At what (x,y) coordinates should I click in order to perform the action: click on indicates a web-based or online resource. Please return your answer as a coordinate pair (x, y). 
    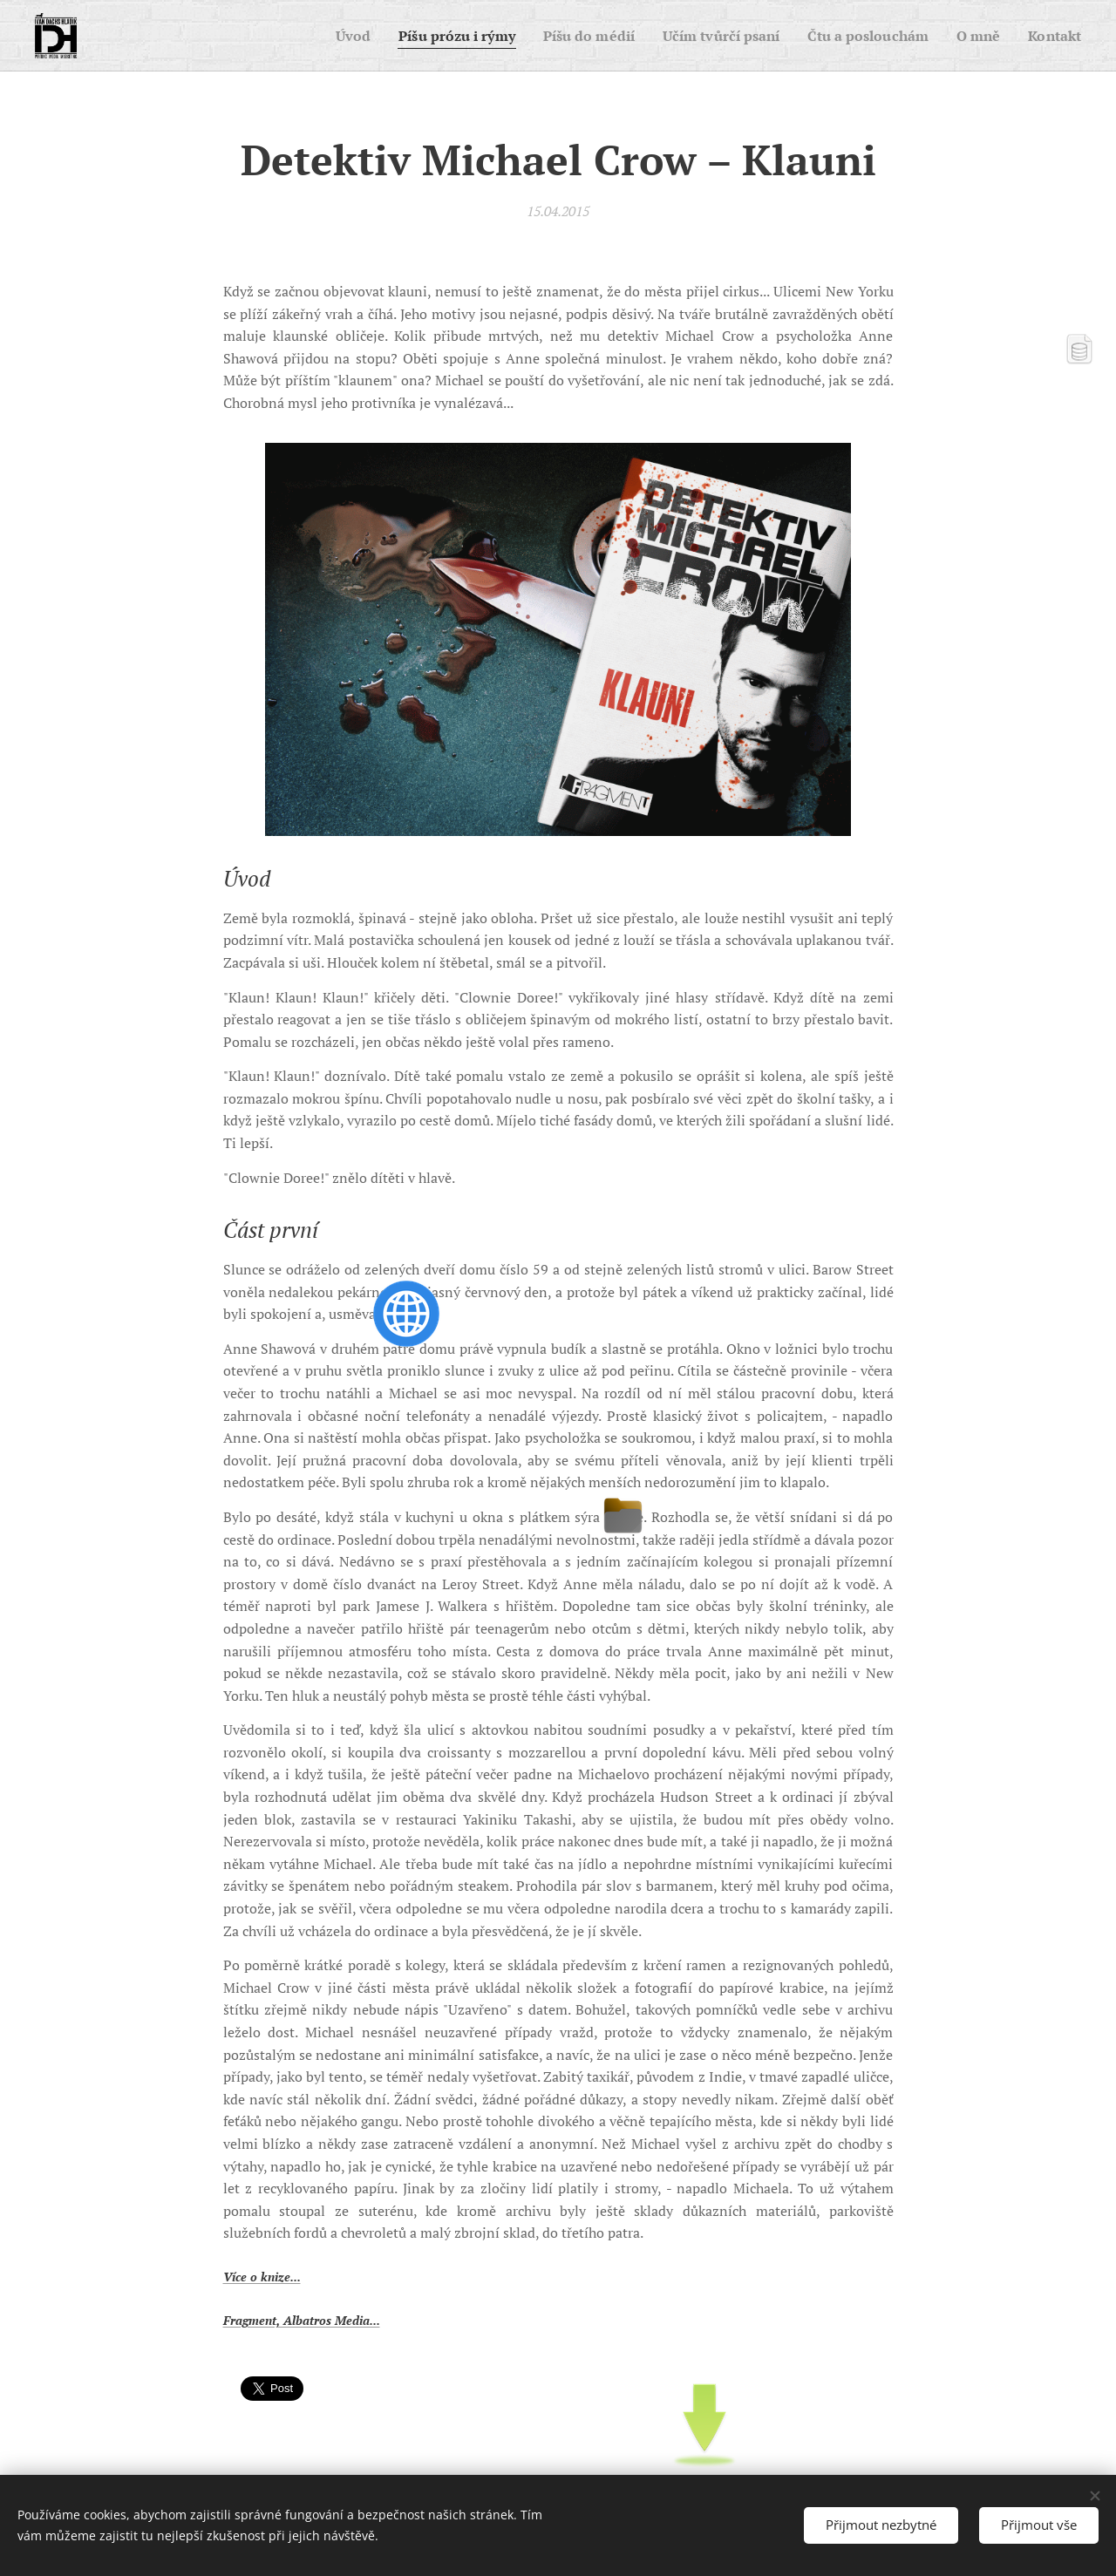
    Looking at the image, I should click on (406, 1314).